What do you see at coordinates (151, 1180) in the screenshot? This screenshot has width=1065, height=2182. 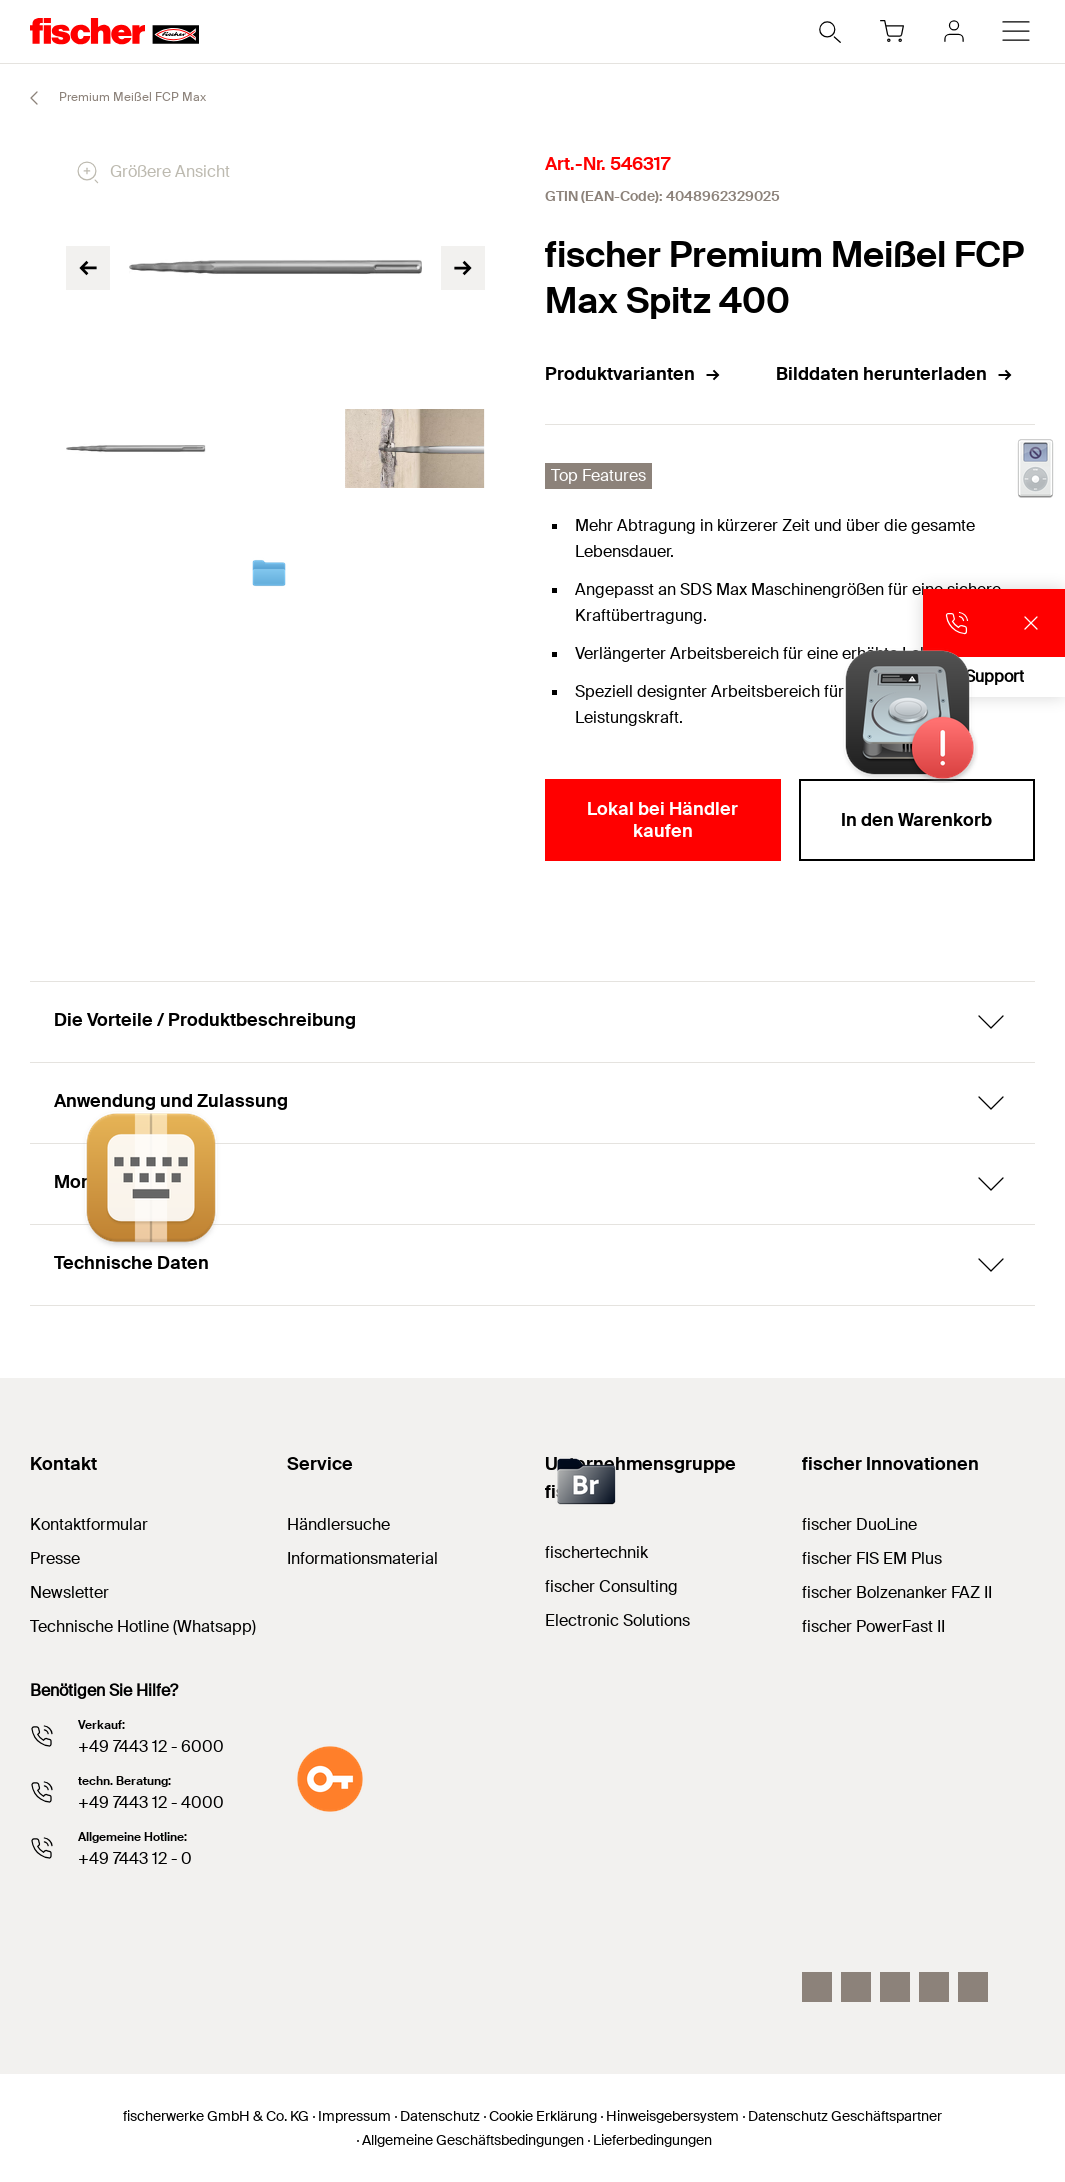 I see `input source or keyboard layout settings file` at bounding box center [151, 1180].